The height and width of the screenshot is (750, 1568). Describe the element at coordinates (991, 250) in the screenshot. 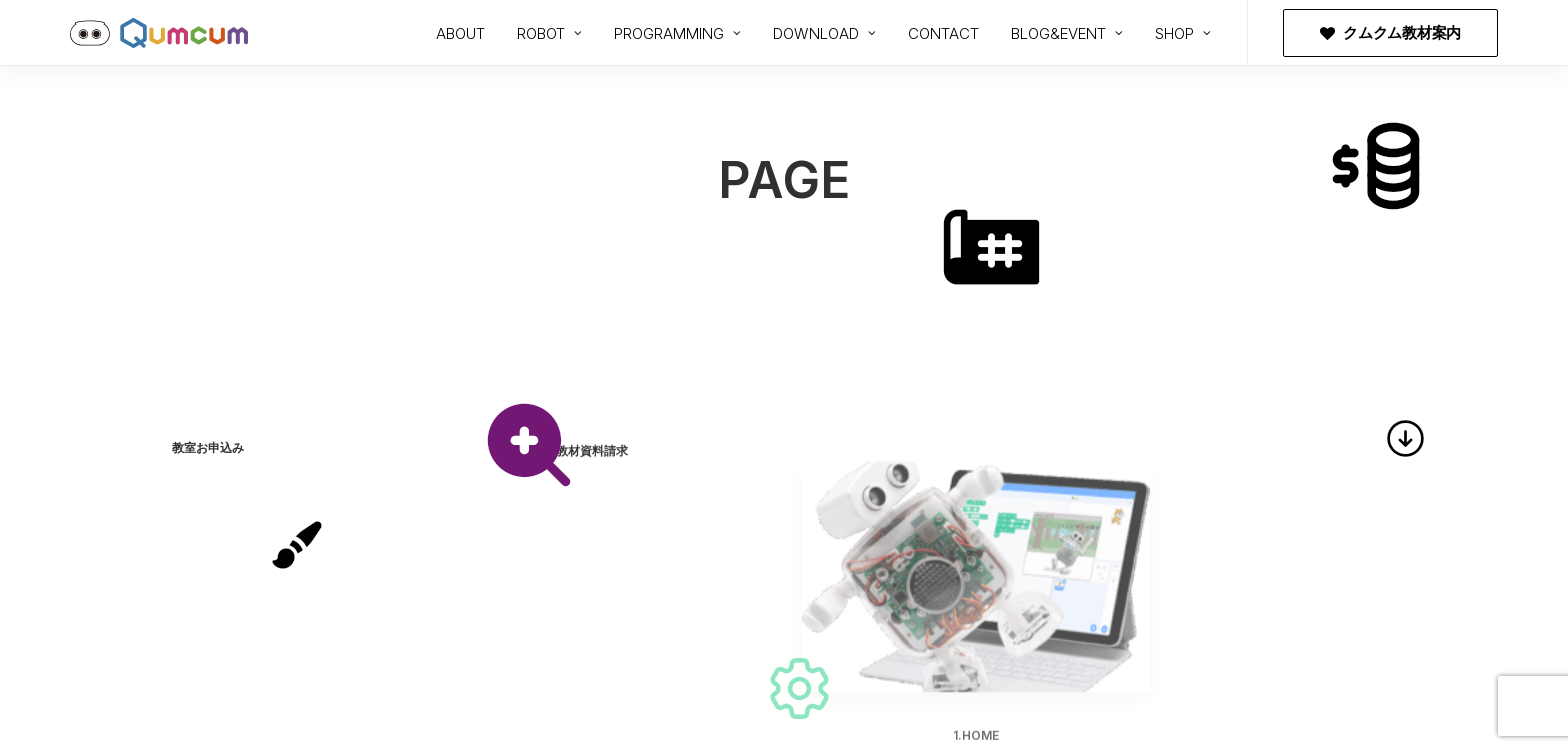

I see `view project blueprints or technical documents` at that location.